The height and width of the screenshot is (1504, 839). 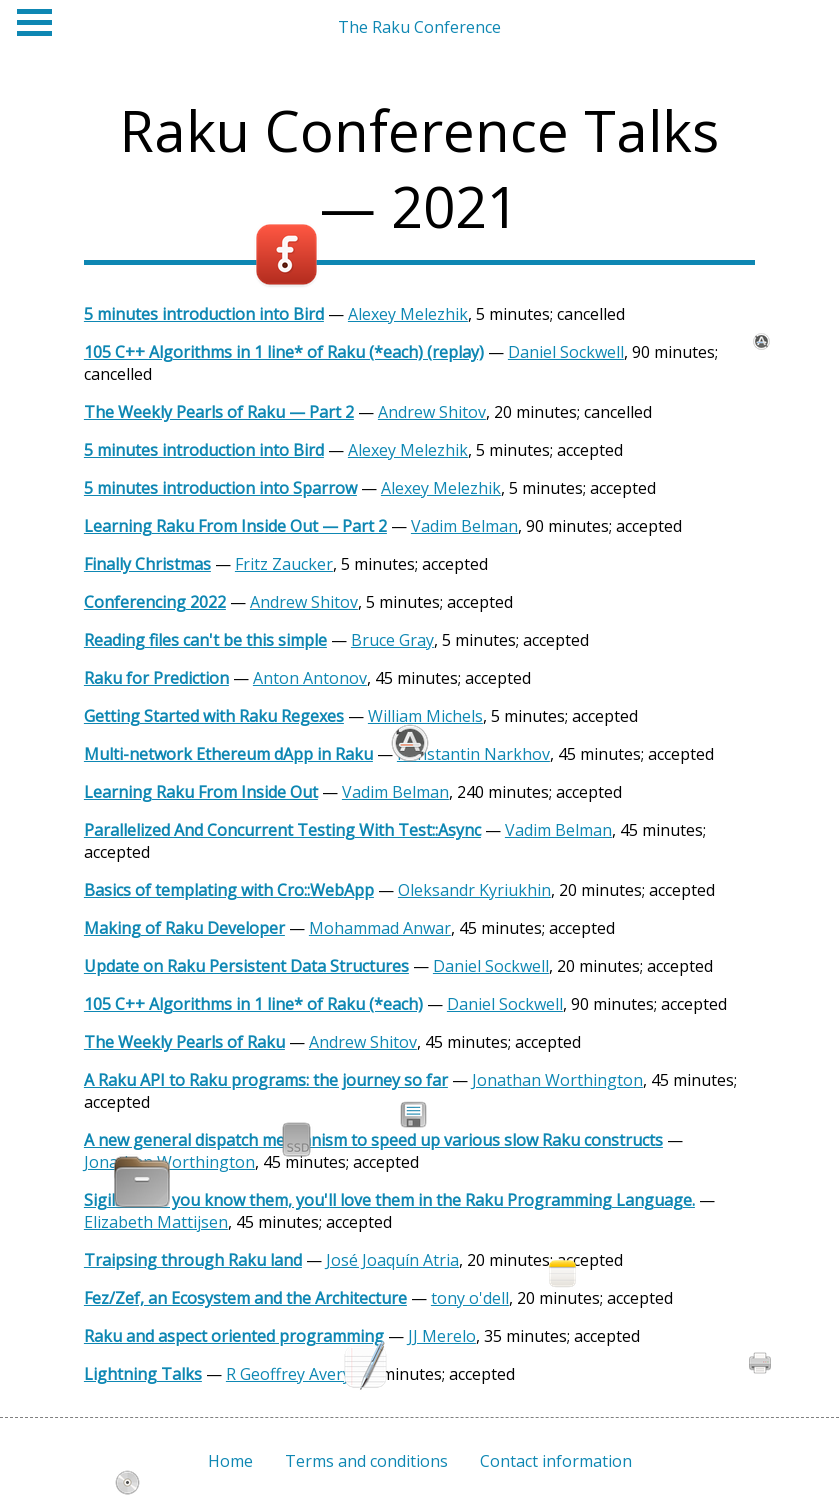 I want to click on access solid state drive storage, so click(x=296, y=1139).